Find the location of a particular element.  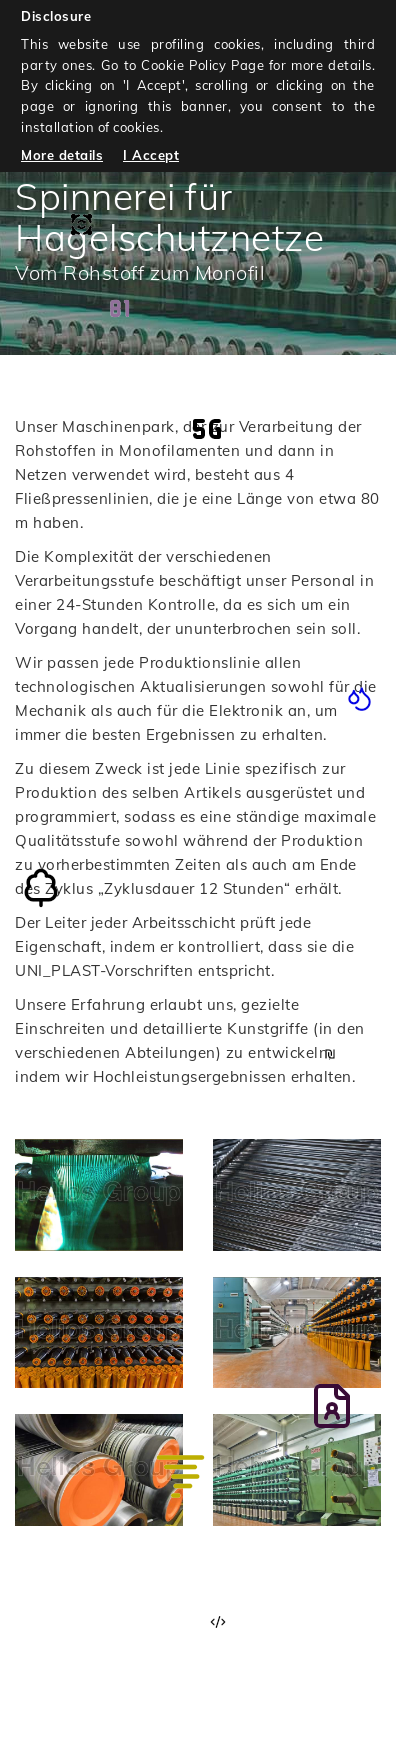

sync or refresh group members is located at coordinates (81, 224).